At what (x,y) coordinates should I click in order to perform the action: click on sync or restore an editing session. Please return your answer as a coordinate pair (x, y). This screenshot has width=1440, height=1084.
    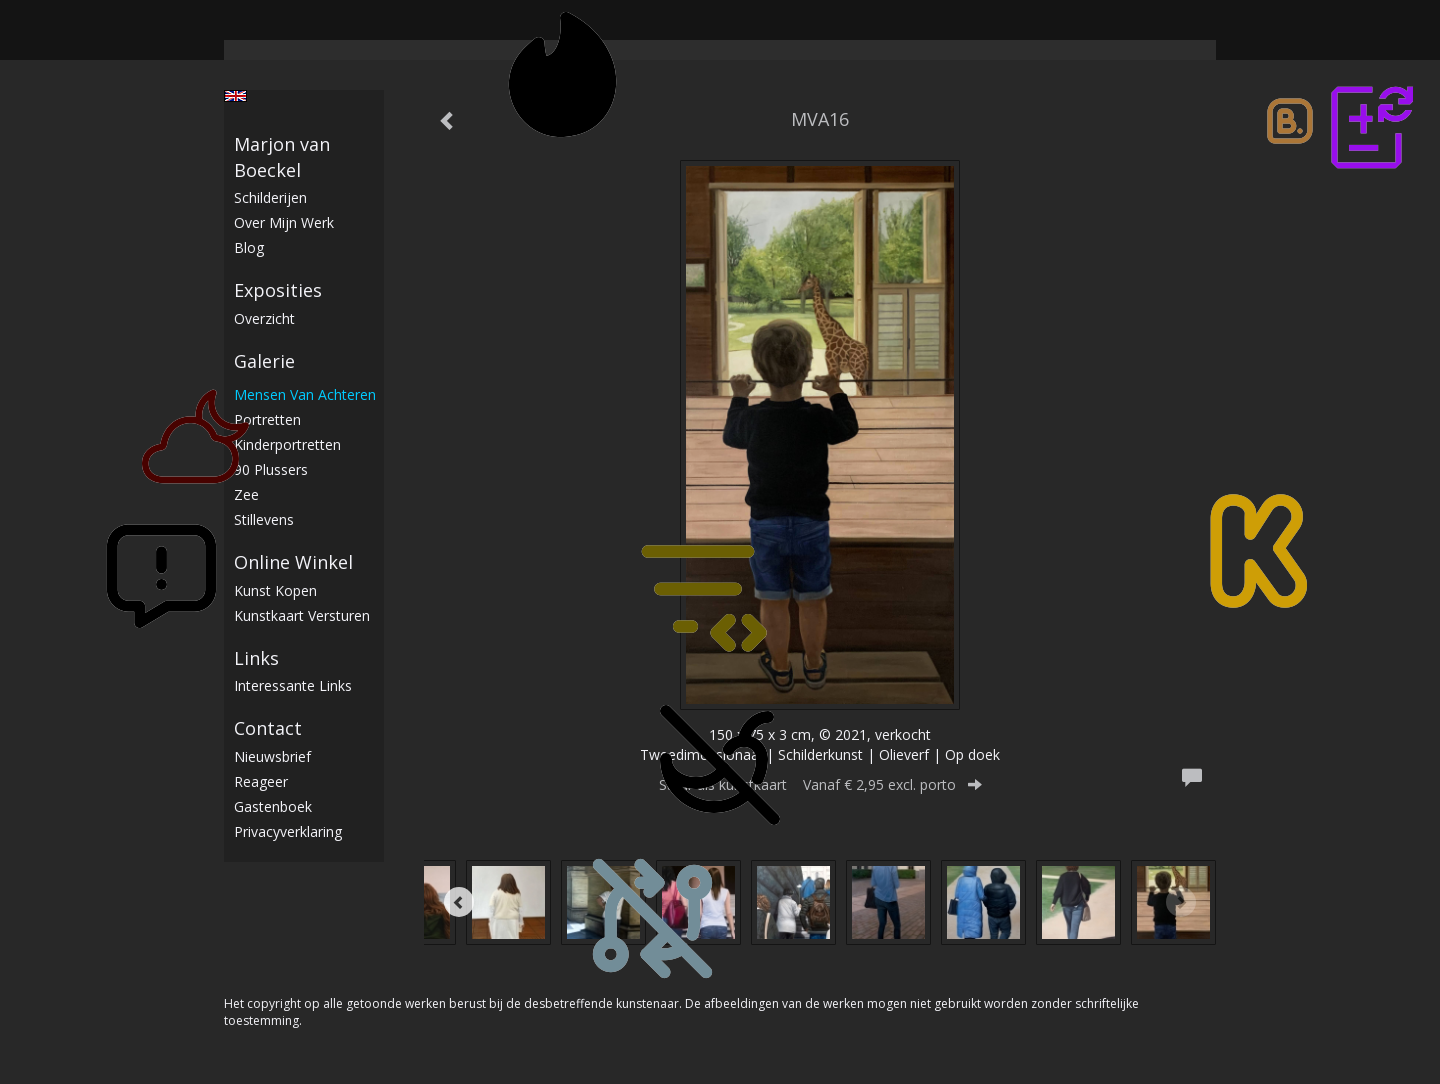
    Looking at the image, I should click on (1366, 127).